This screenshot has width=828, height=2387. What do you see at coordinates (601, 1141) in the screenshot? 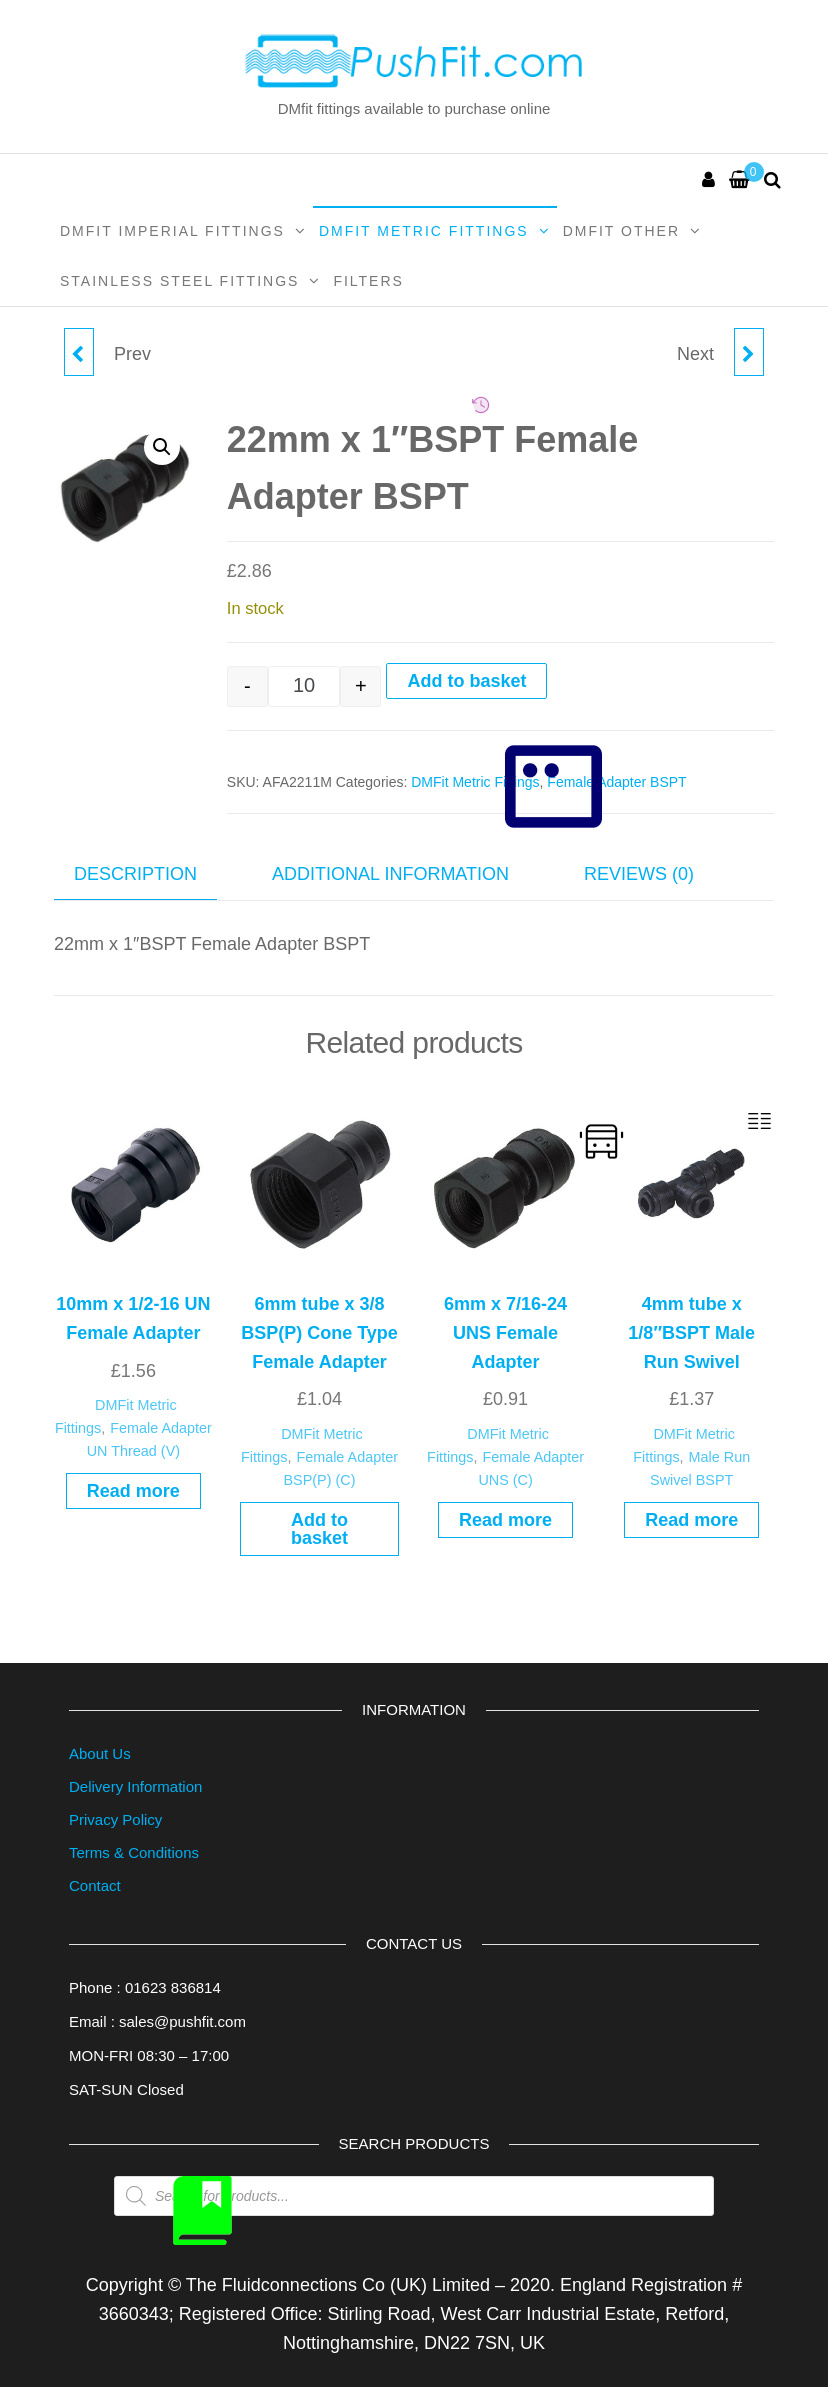
I see `view bus routes or schedules` at bounding box center [601, 1141].